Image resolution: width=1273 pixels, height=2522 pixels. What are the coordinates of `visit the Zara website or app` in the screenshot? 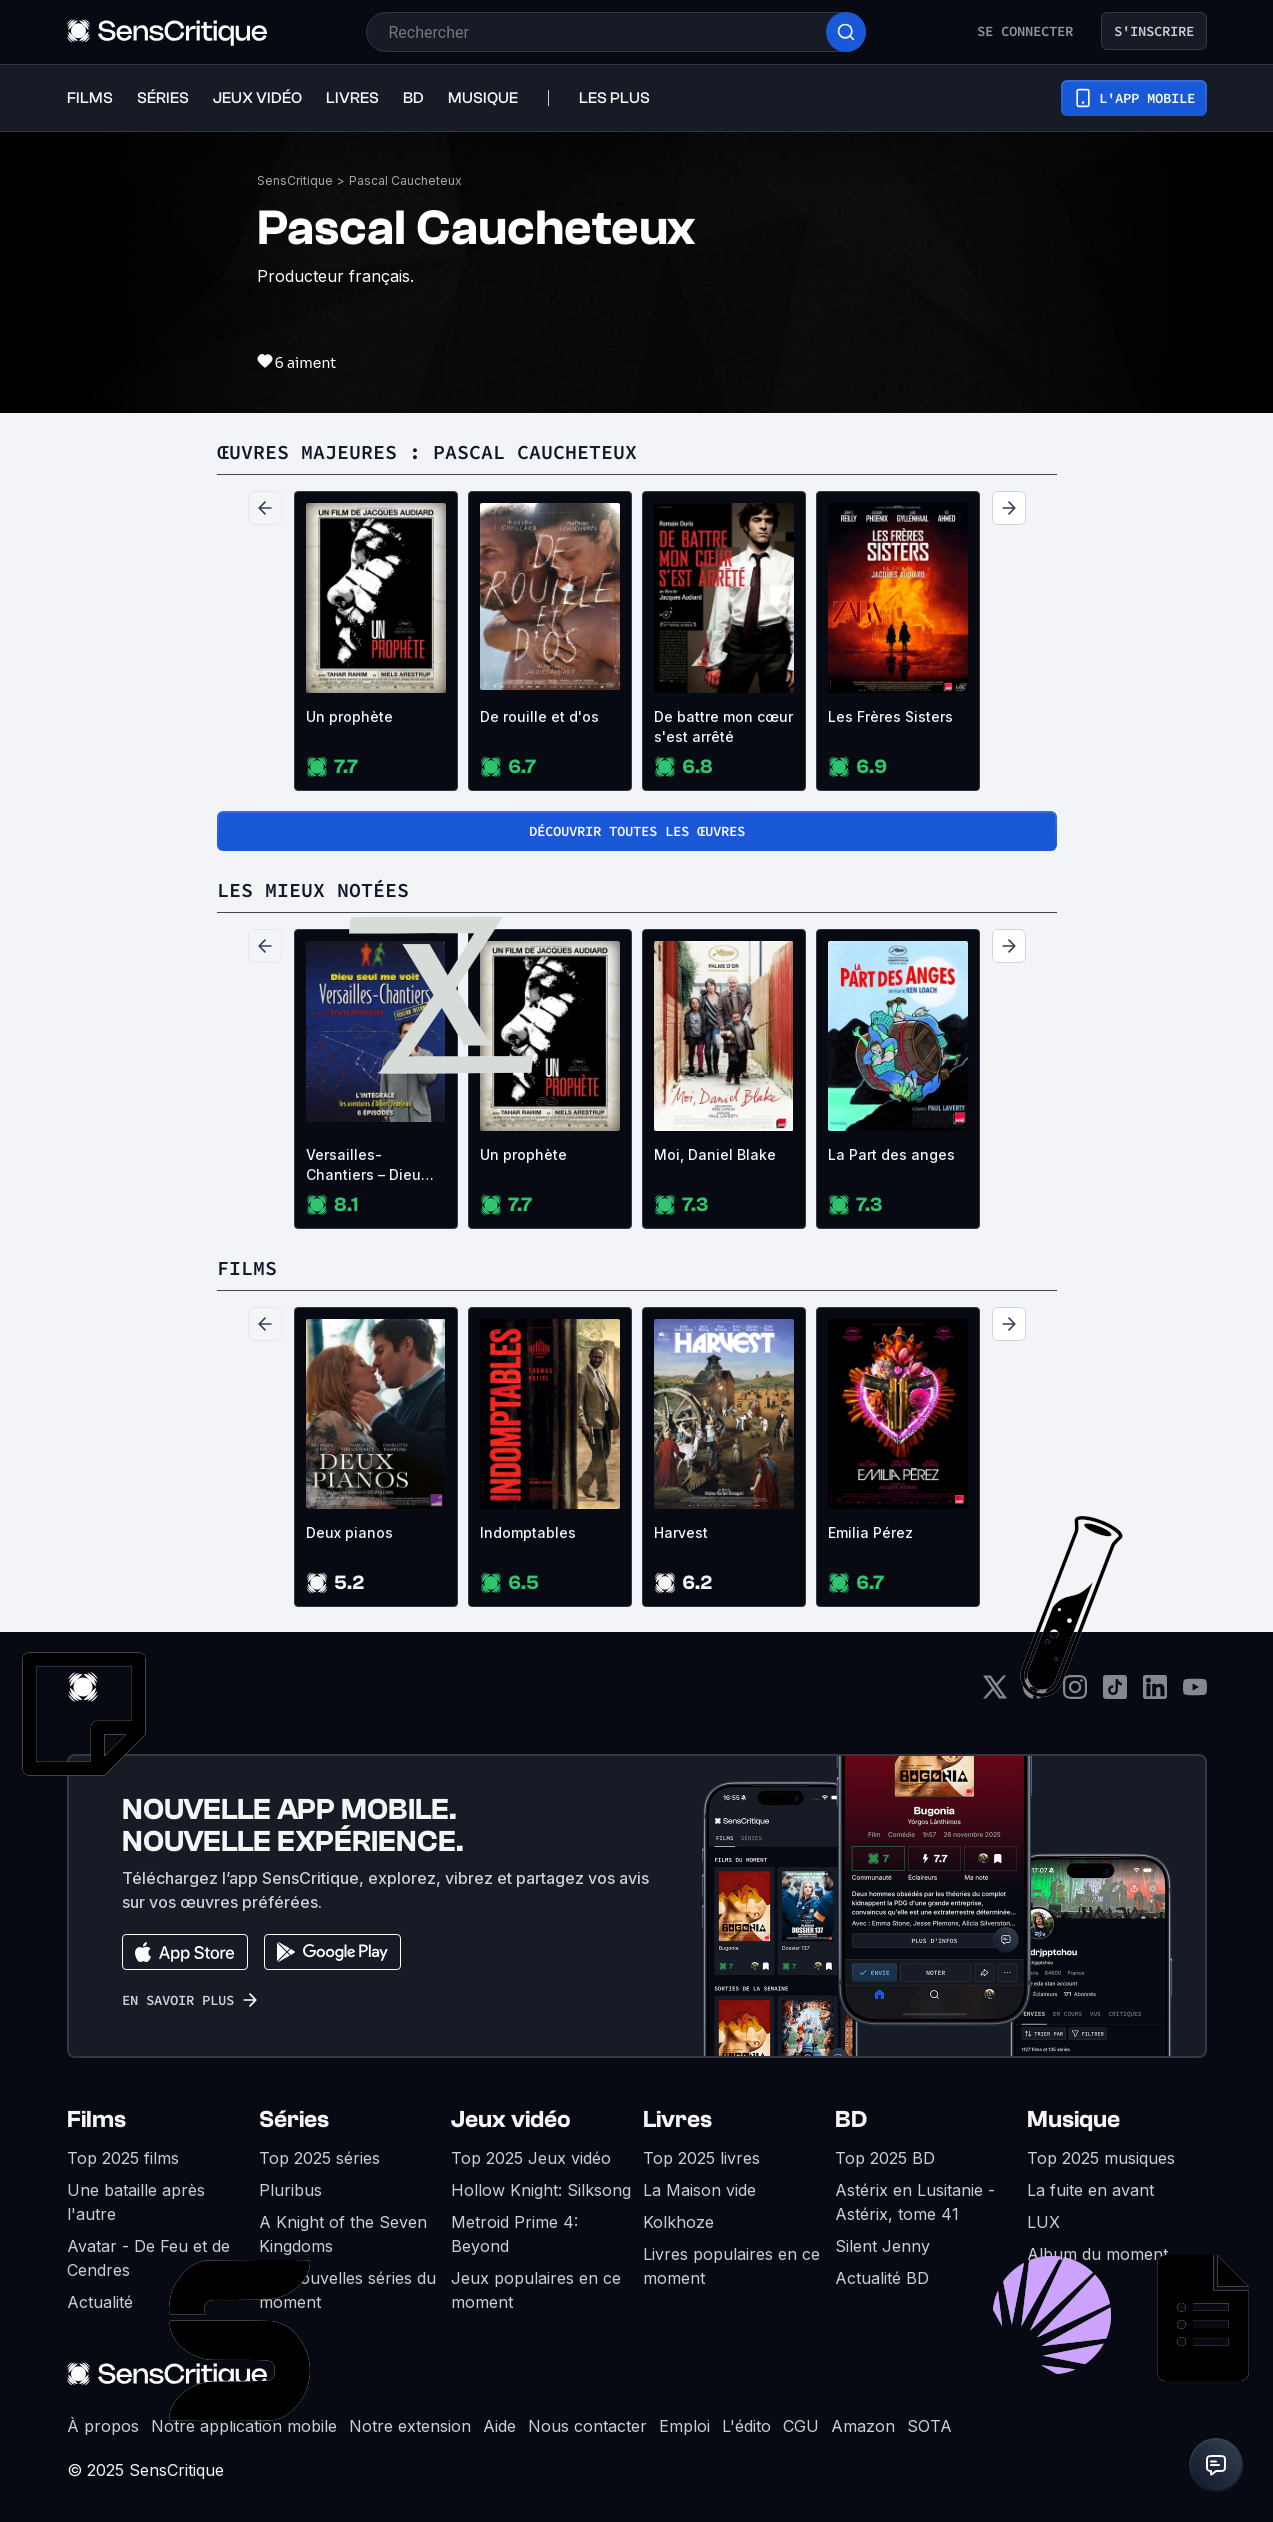 It's located at (858, 611).